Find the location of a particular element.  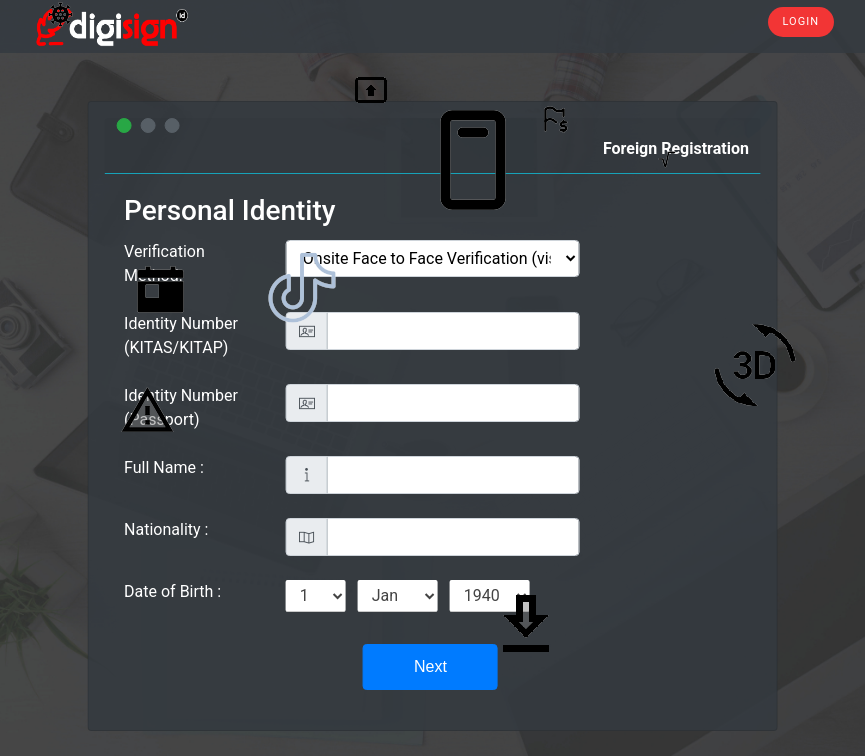

open the TikTok app is located at coordinates (302, 289).